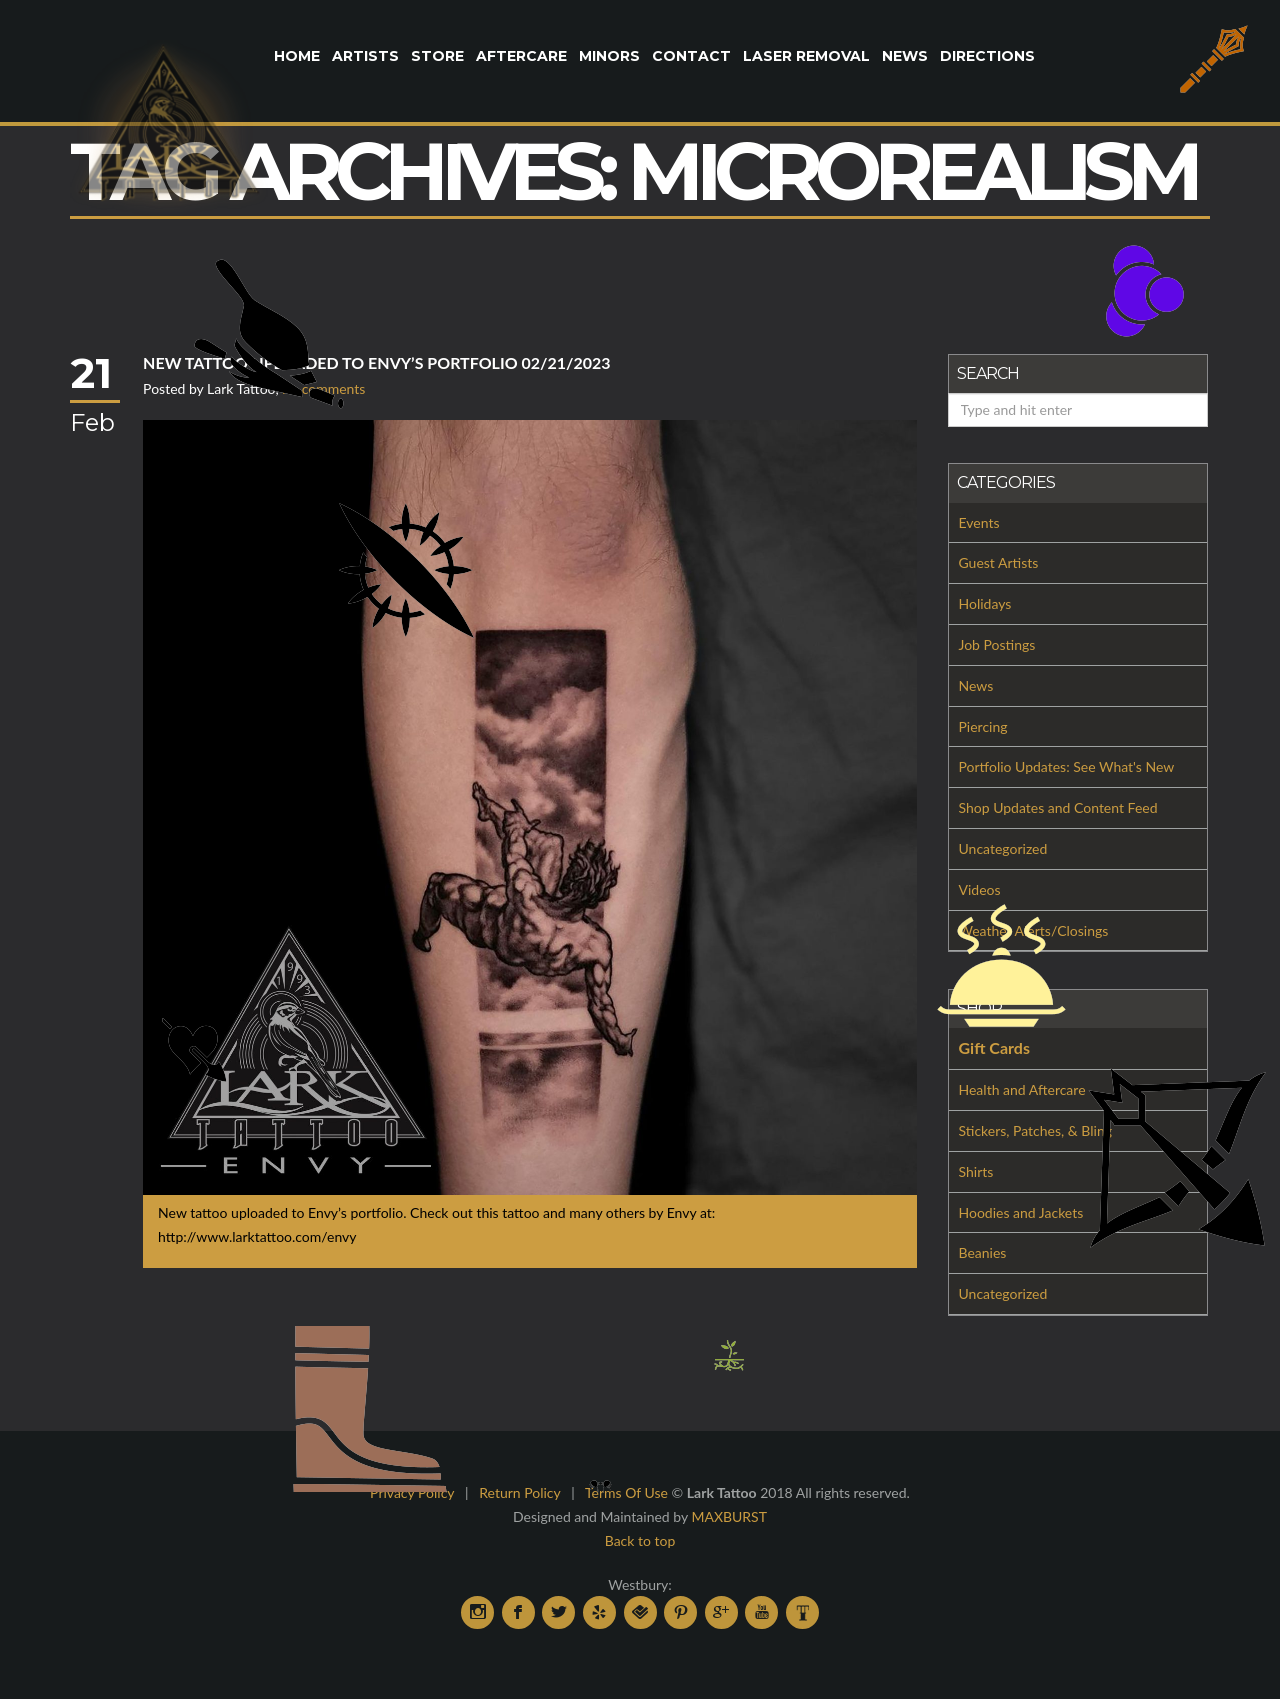 Image resolution: width=1280 pixels, height=1699 pixels. I want to click on select flanged mace as equipped weapon, so click(1214, 58).